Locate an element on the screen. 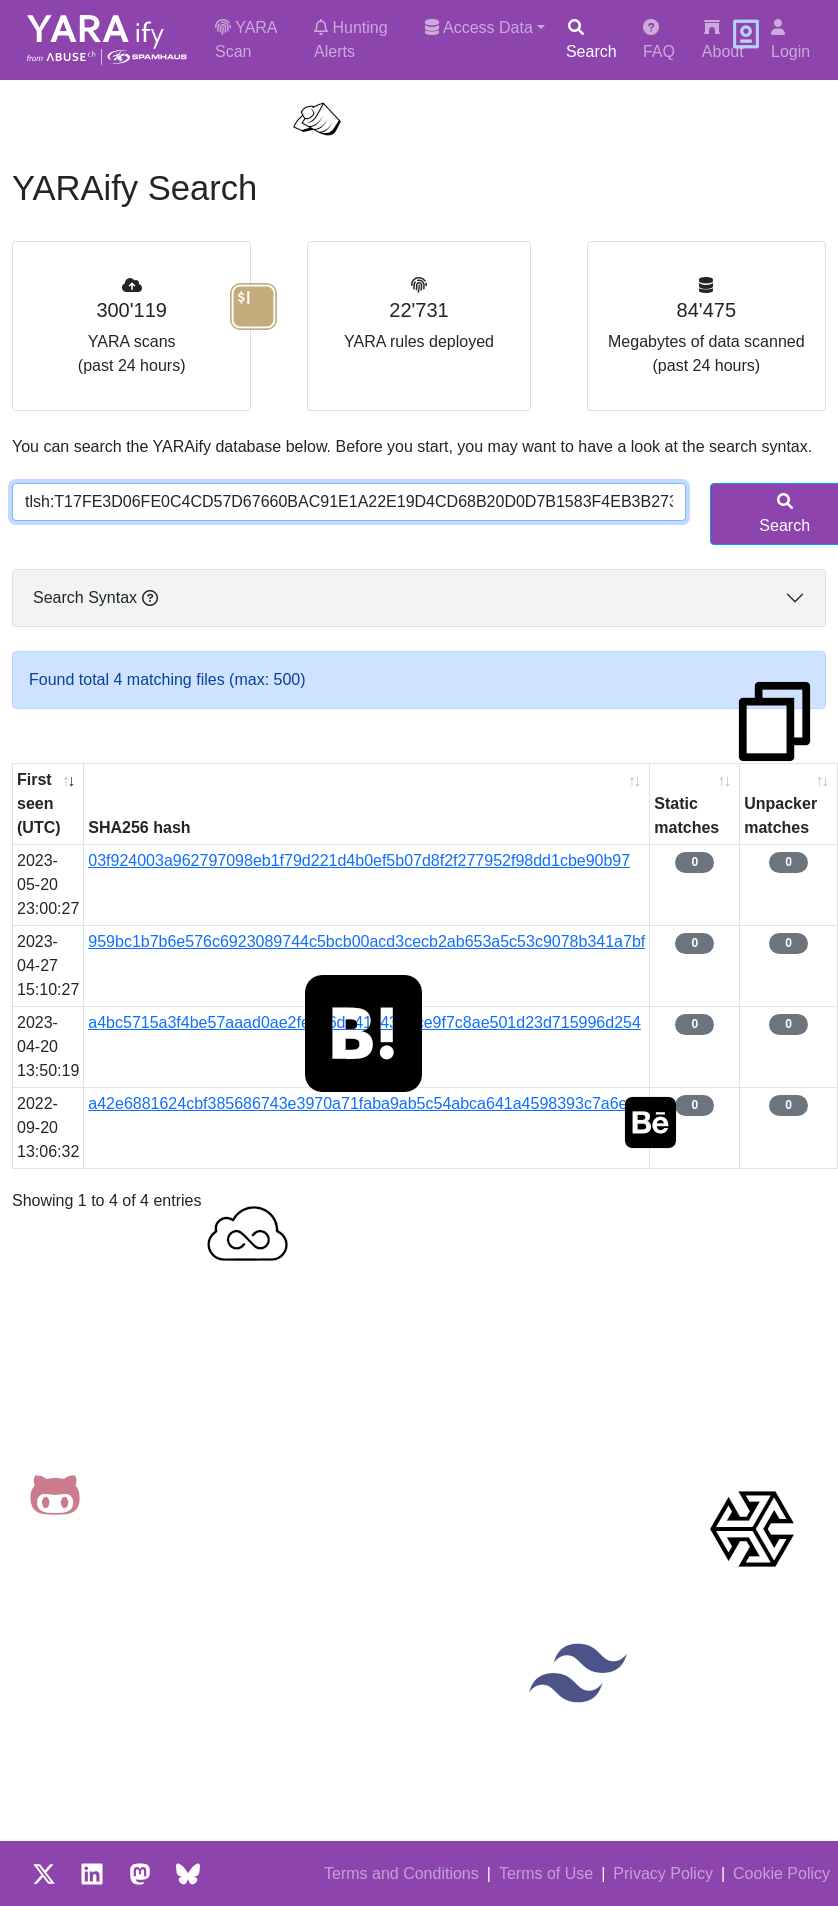 This screenshot has width=838, height=1906. open hatena bookmark app is located at coordinates (363, 1033).